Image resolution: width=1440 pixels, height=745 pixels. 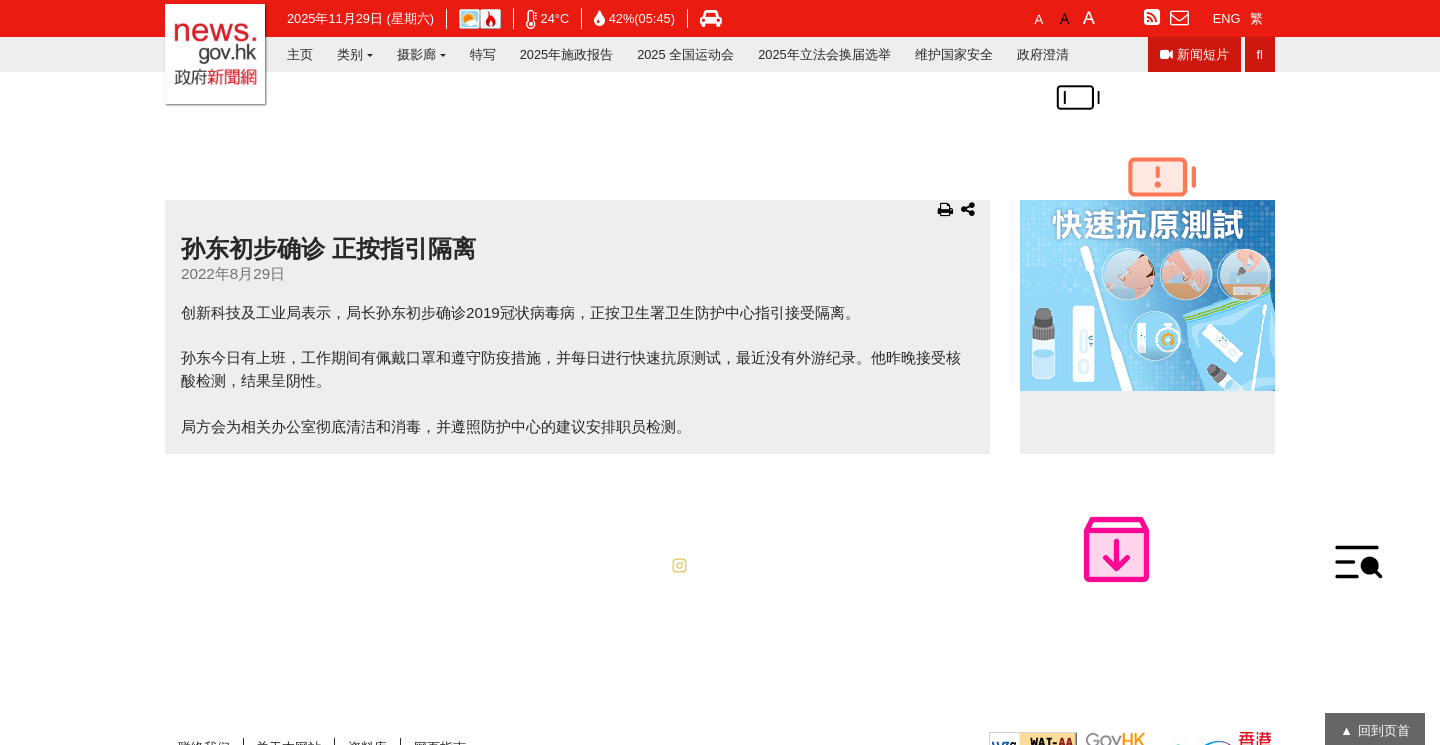 I want to click on search within a list or document, so click(x=1357, y=562).